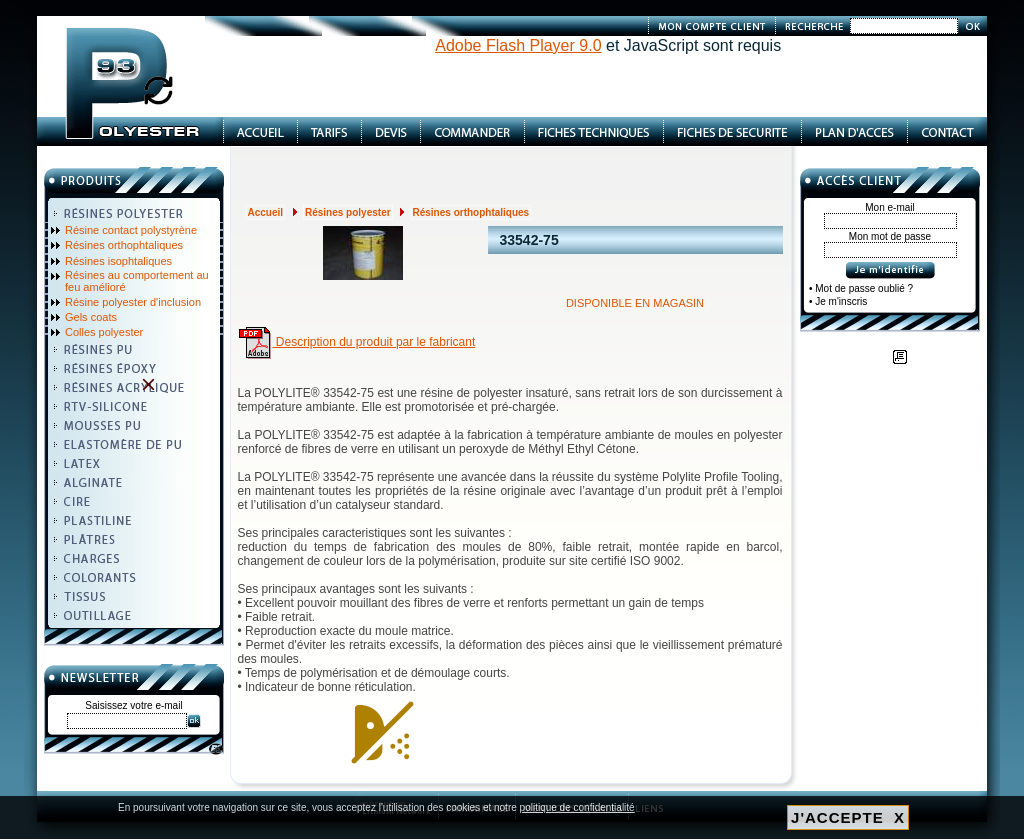  What do you see at coordinates (158, 90) in the screenshot?
I see `refresh or reload content` at bounding box center [158, 90].